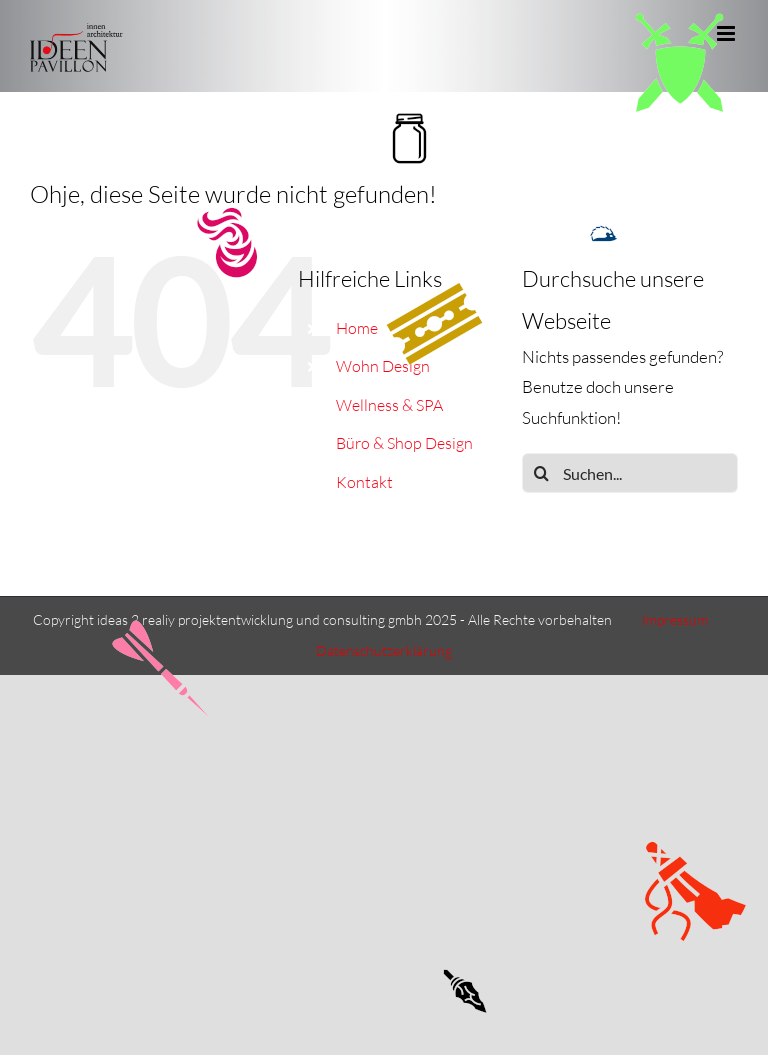 Image resolution: width=768 pixels, height=1055 pixels. What do you see at coordinates (409, 138) in the screenshot?
I see `access preserved items or storage` at bounding box center [409, 138].